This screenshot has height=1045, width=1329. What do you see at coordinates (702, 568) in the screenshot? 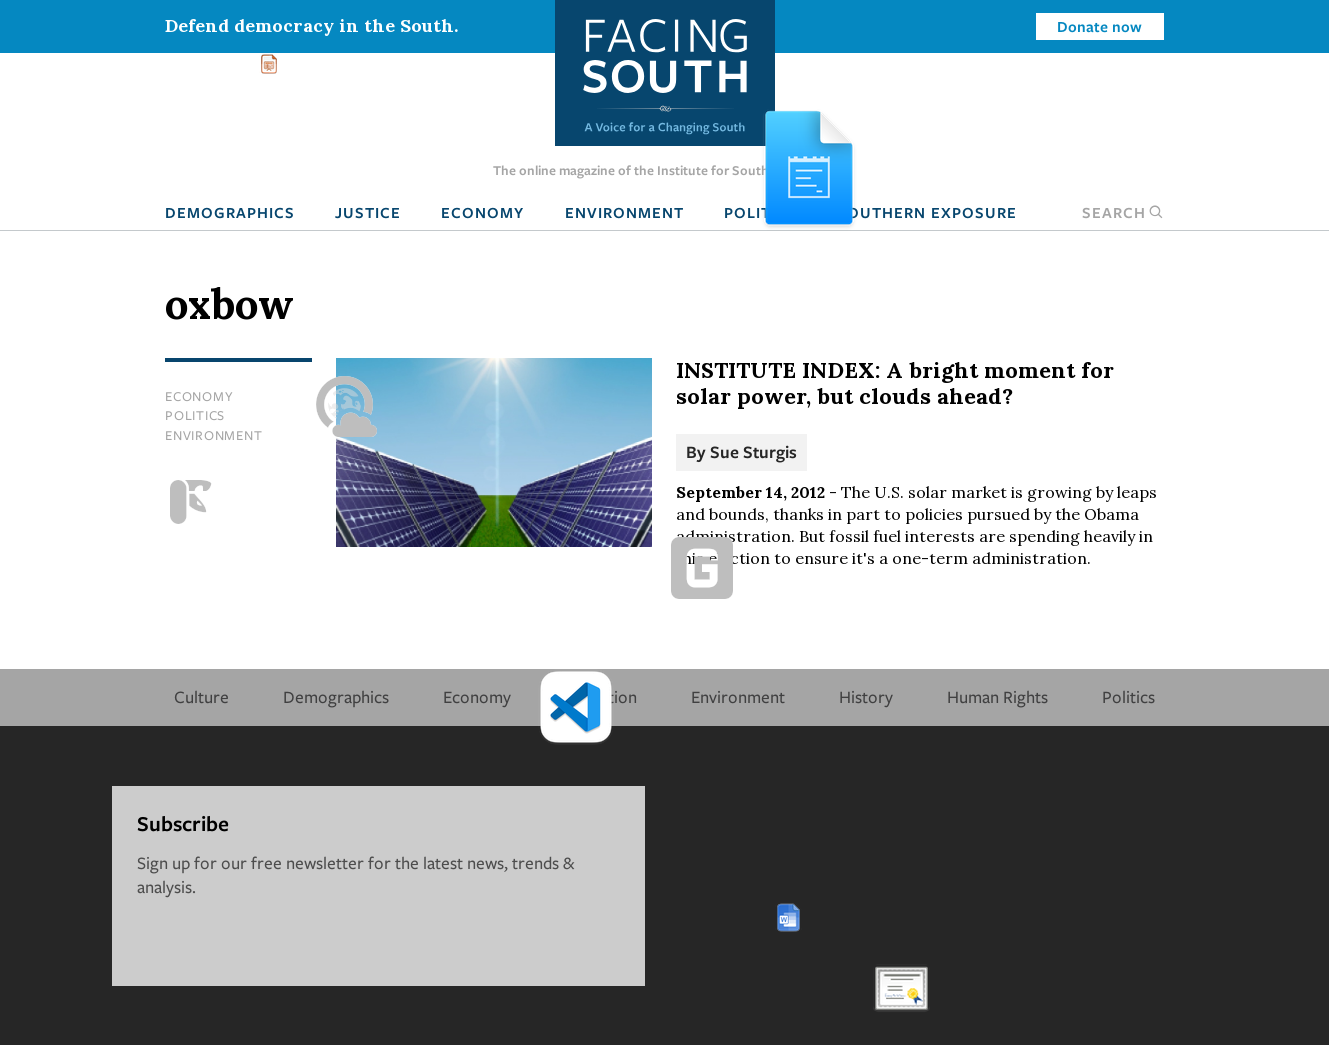
I see `indicates GPRS mobile data connection` at bounding box center [702, 568].